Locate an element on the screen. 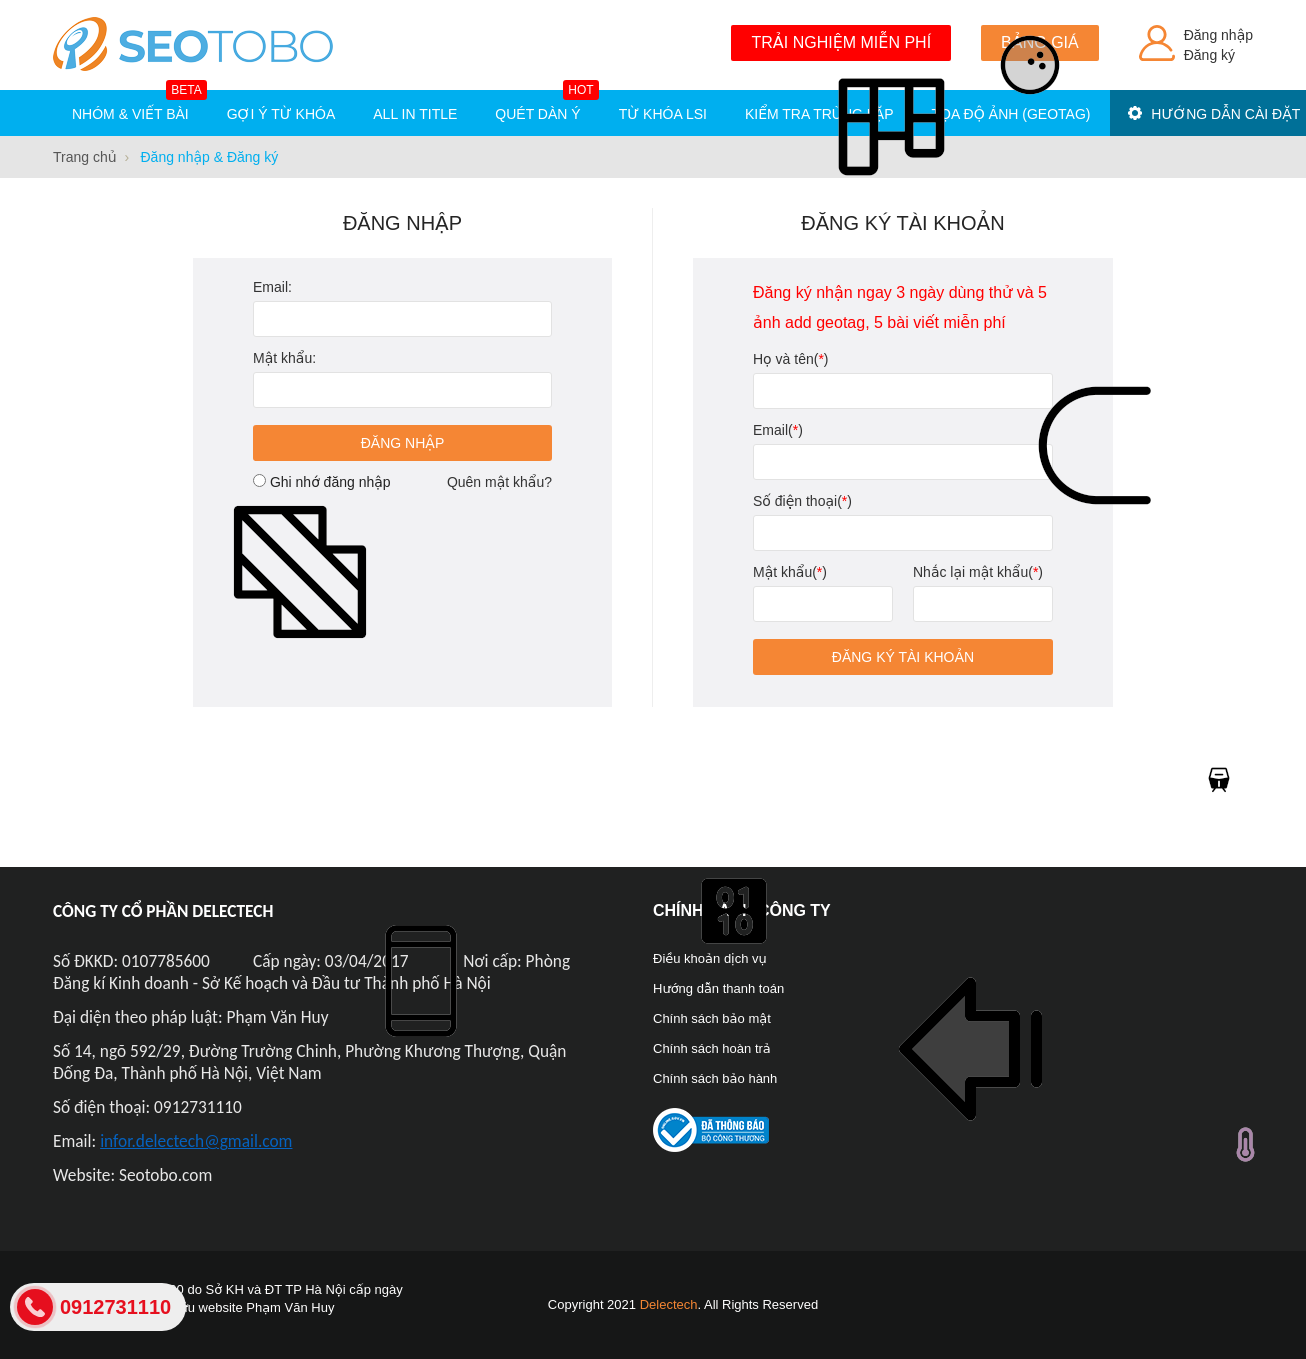  go back to previous screen is located at coordinates (976, 1049).